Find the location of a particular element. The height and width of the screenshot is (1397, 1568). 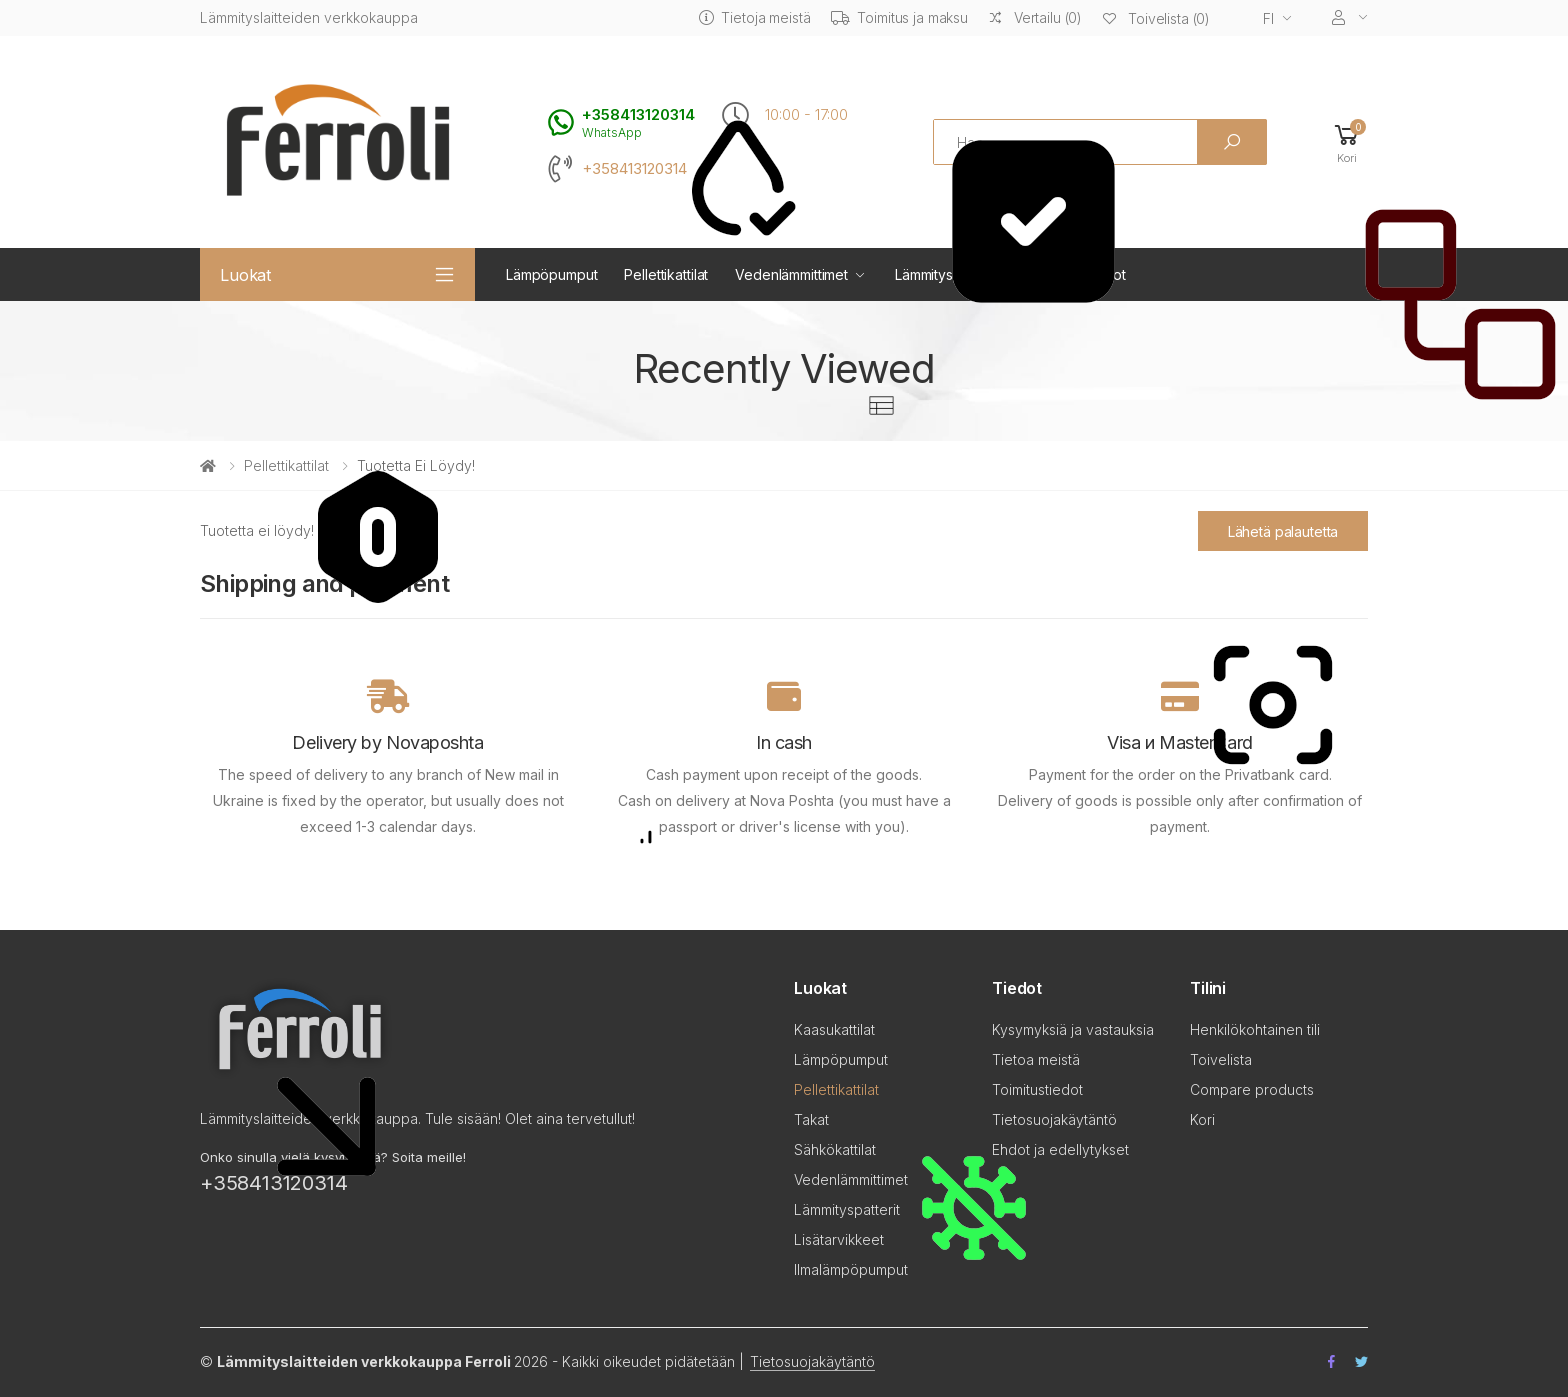

view data in table format is located at coordinates (881, 405).